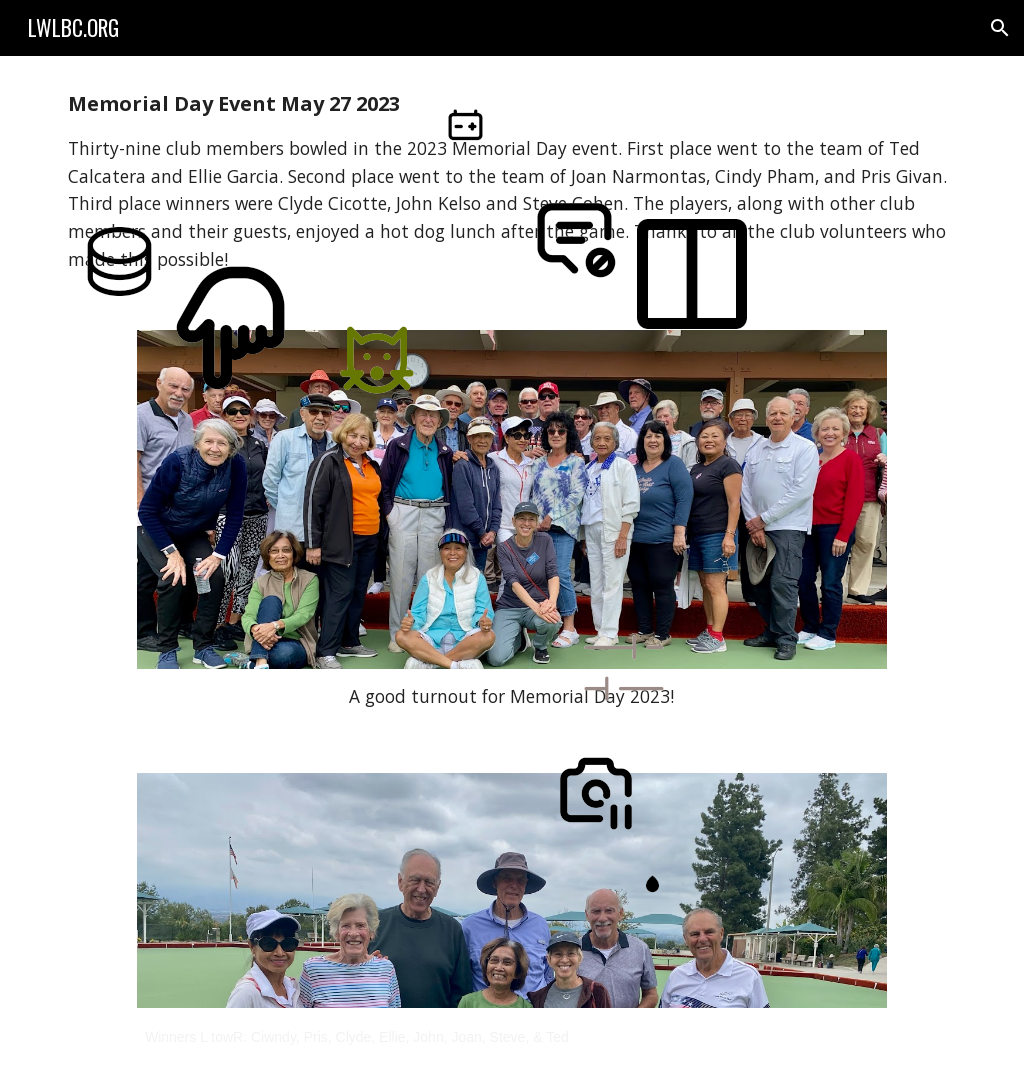 The image size is (1024, 1087). What do you see at coordinates (465, 126) in the screenshot?
I see `view automotive battery status` at bounding box center [465, 126].